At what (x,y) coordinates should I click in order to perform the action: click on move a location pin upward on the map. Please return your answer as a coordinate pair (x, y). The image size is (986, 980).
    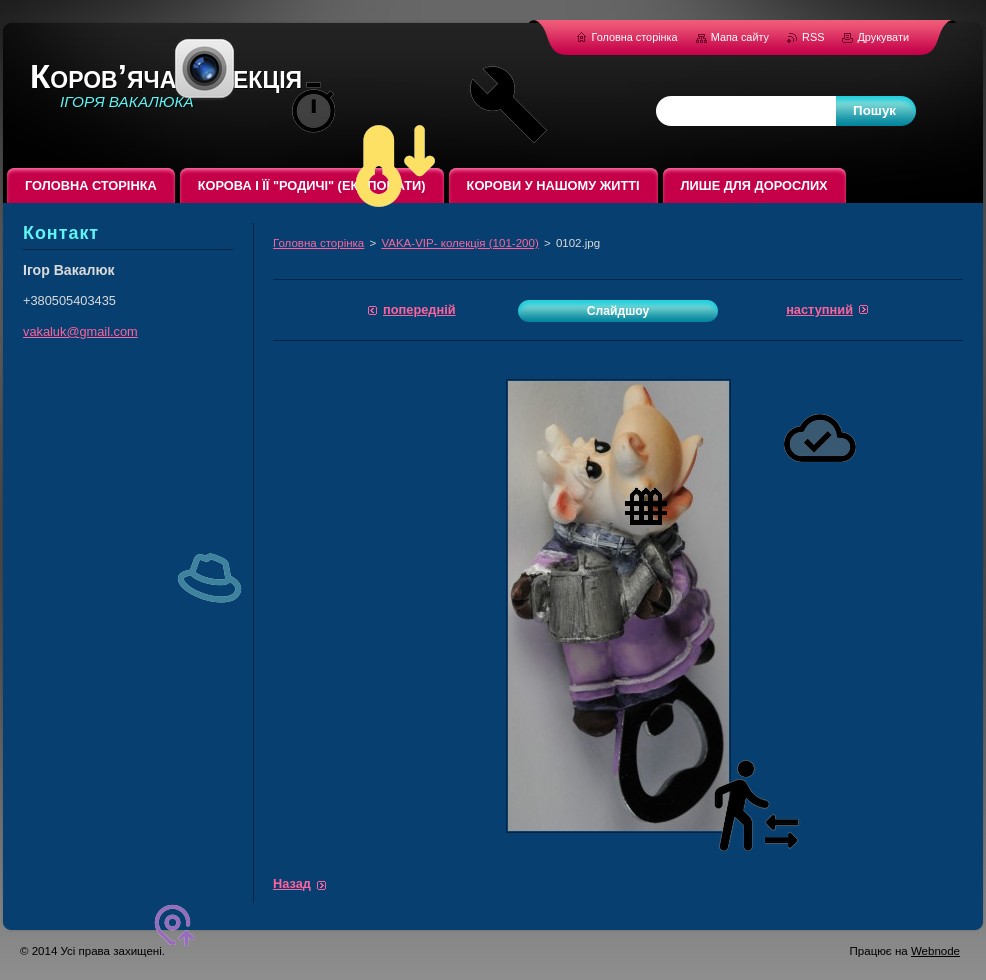
    Looking at the image, I should click on (172, 924).